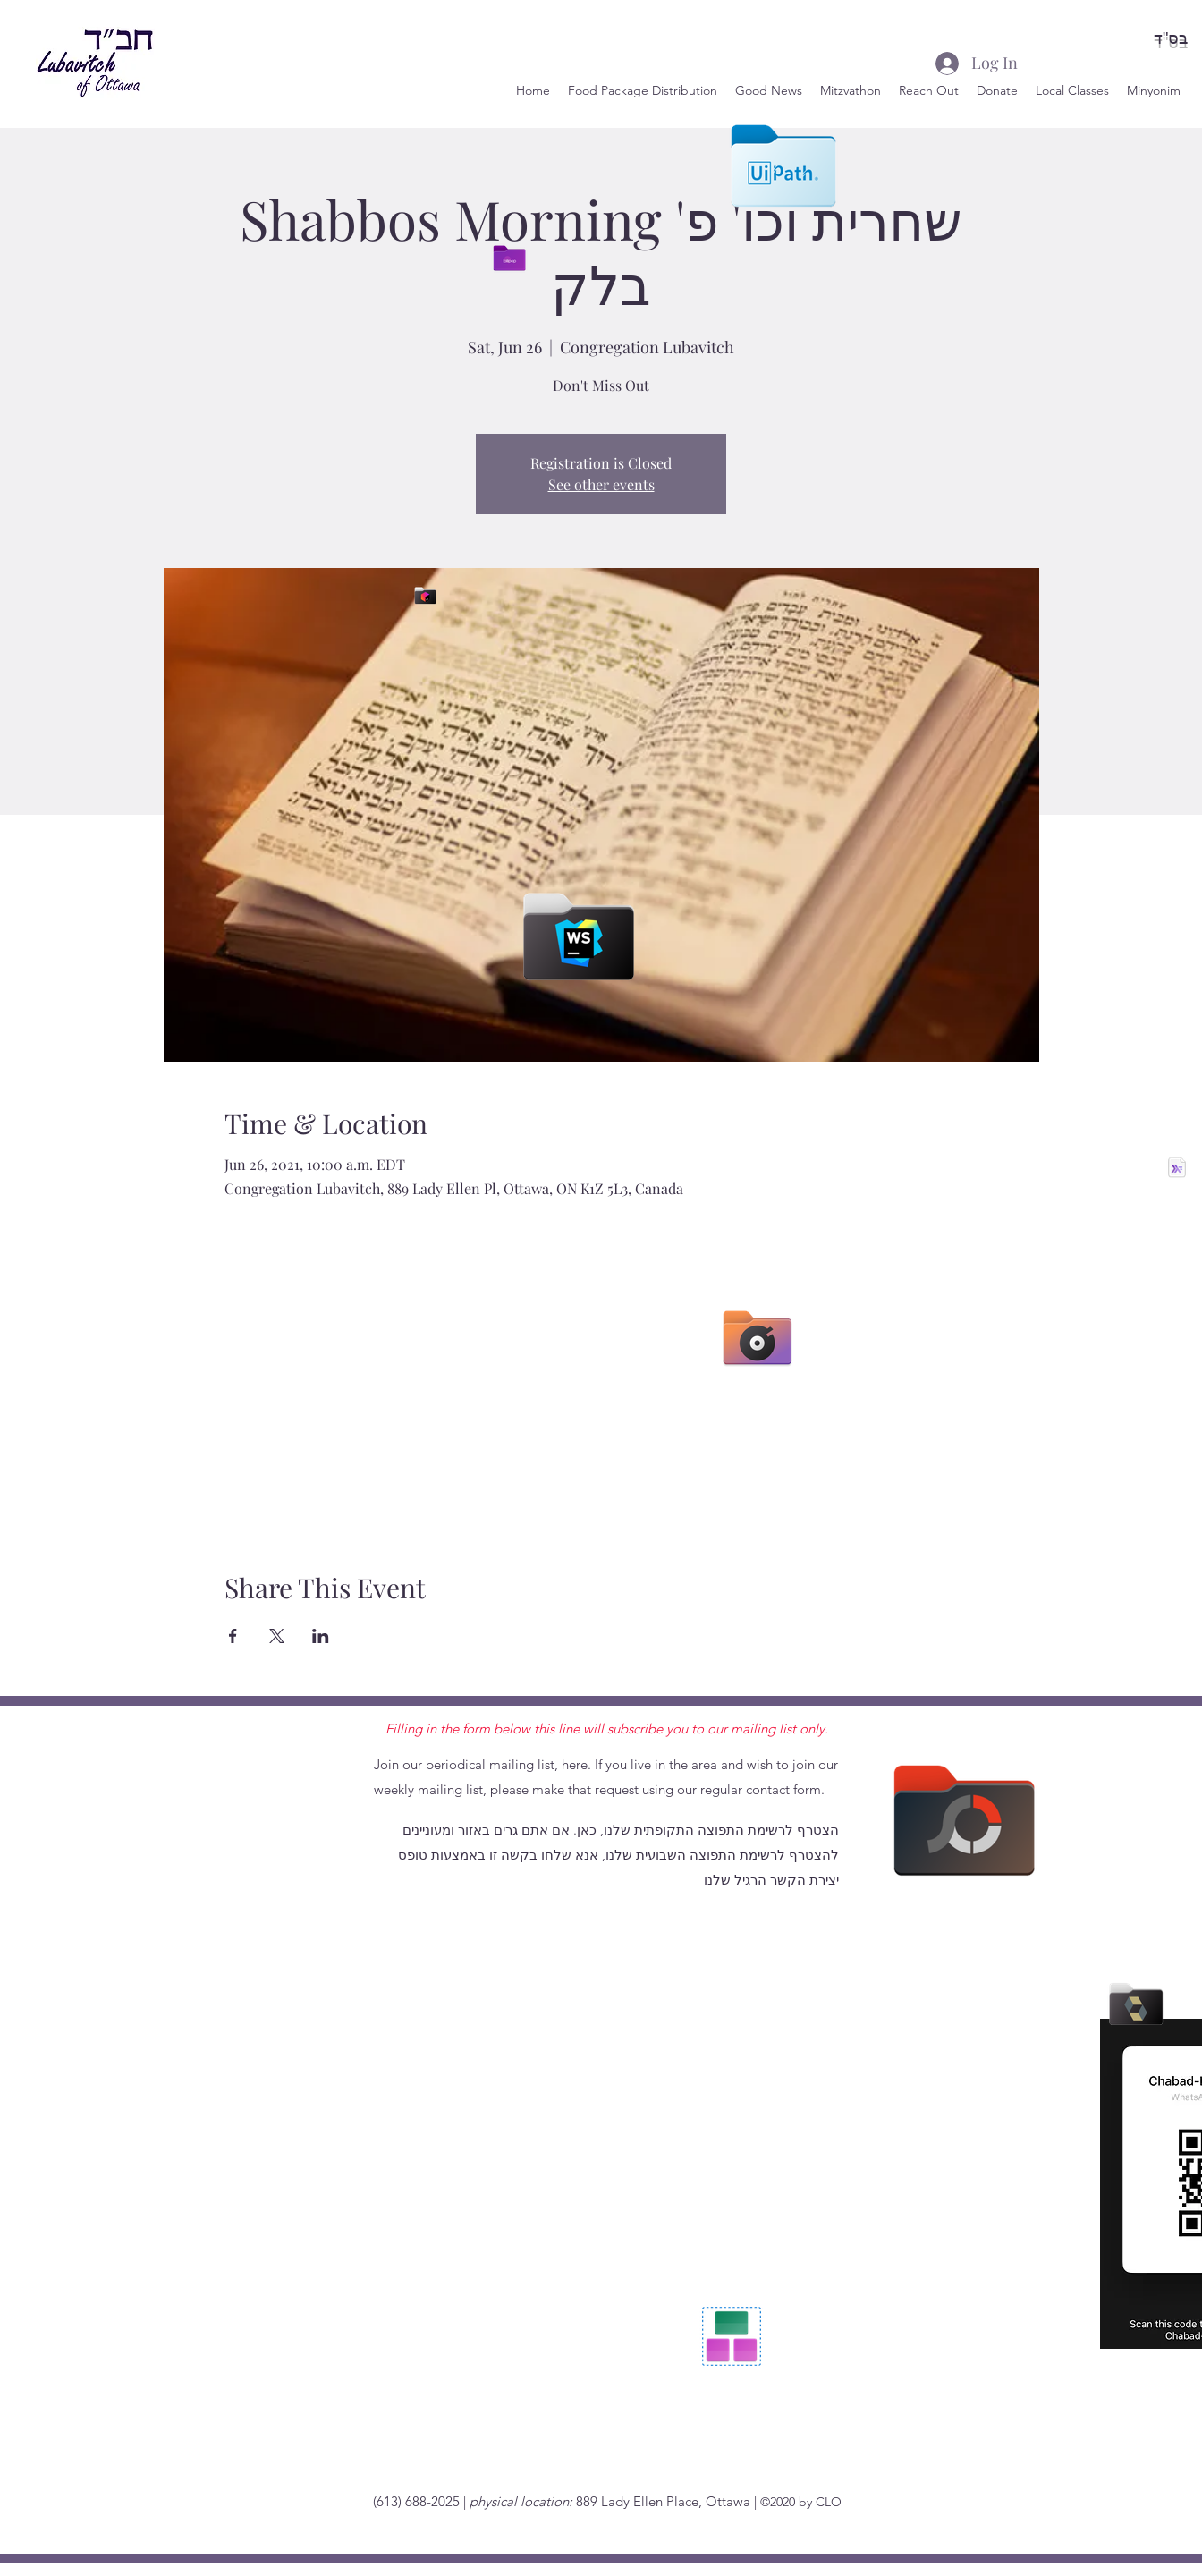 The height and width of the screenshot is (2576, 1202). What do you see at coordinates (1136, 2005) in the screenshot?
I see `open hibernate or sleep mode system folder` at bounding box center [1136, 2005].